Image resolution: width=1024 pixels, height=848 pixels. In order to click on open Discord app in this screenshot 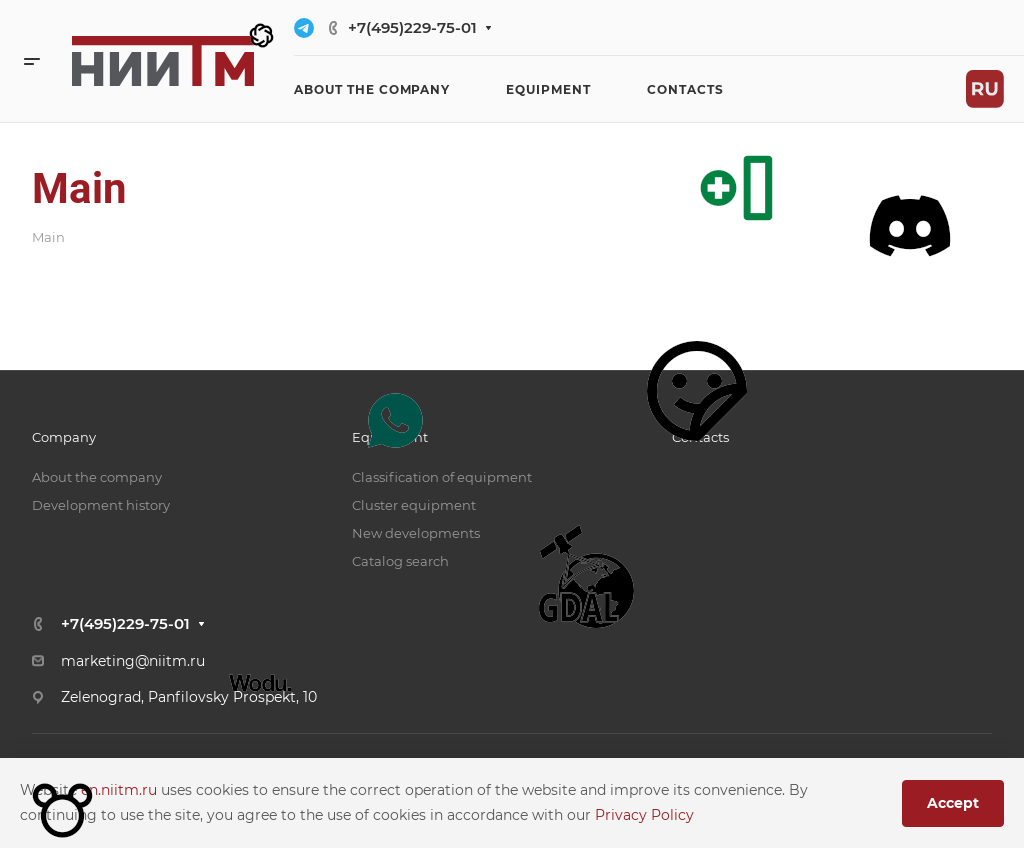, I will do `click(910, 226)`.